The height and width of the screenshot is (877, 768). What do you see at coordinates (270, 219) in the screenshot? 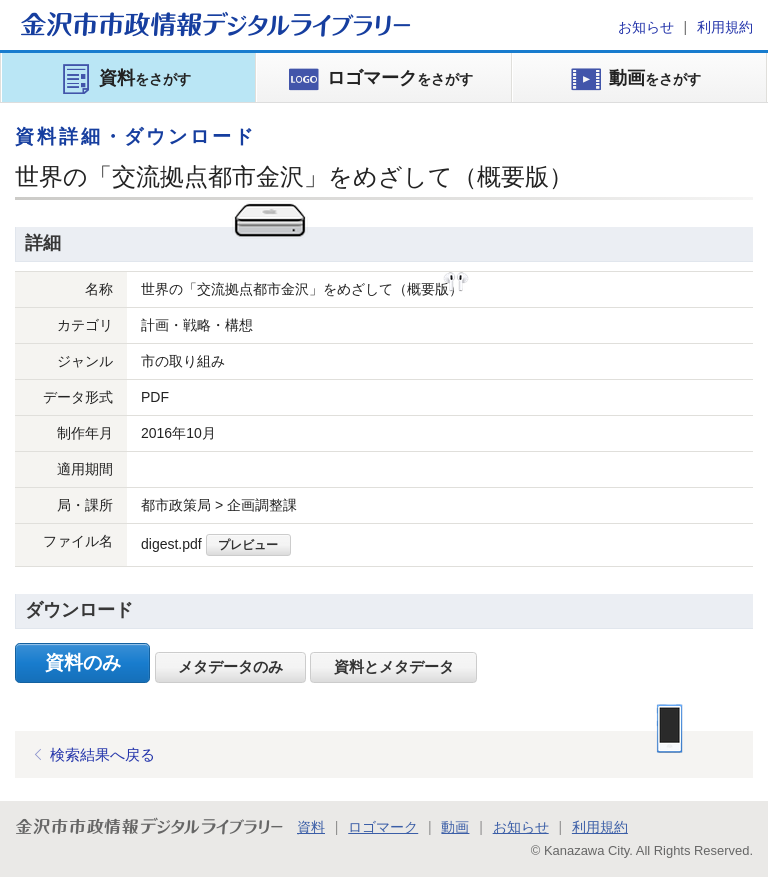
I see `access time capsule backup drive in sidebar` at bounding box center [270, 219].